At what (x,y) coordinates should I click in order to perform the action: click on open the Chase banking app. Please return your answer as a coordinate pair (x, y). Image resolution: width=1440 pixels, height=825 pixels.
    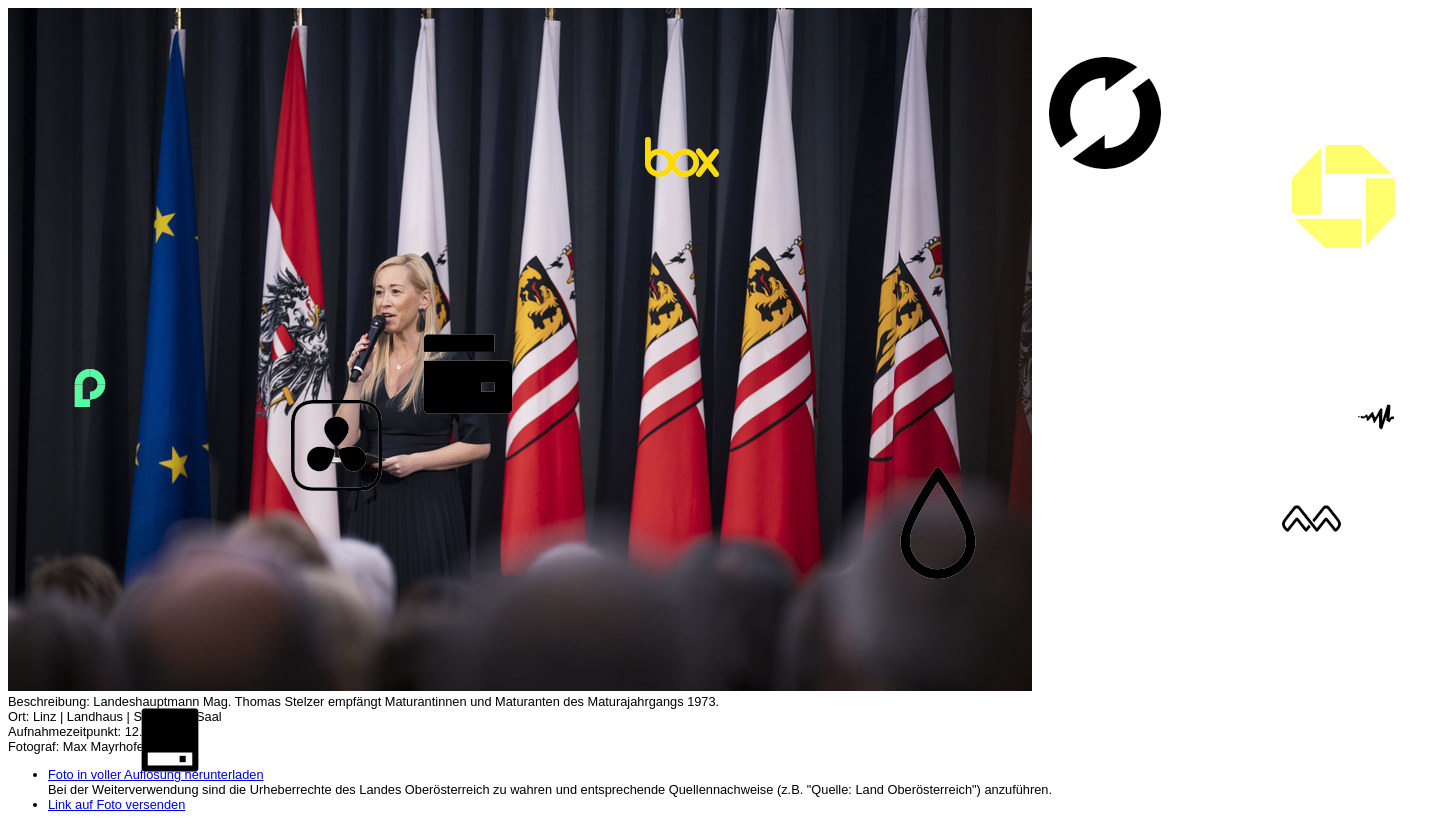
    Looking at the image, I should click on (1343, 196).